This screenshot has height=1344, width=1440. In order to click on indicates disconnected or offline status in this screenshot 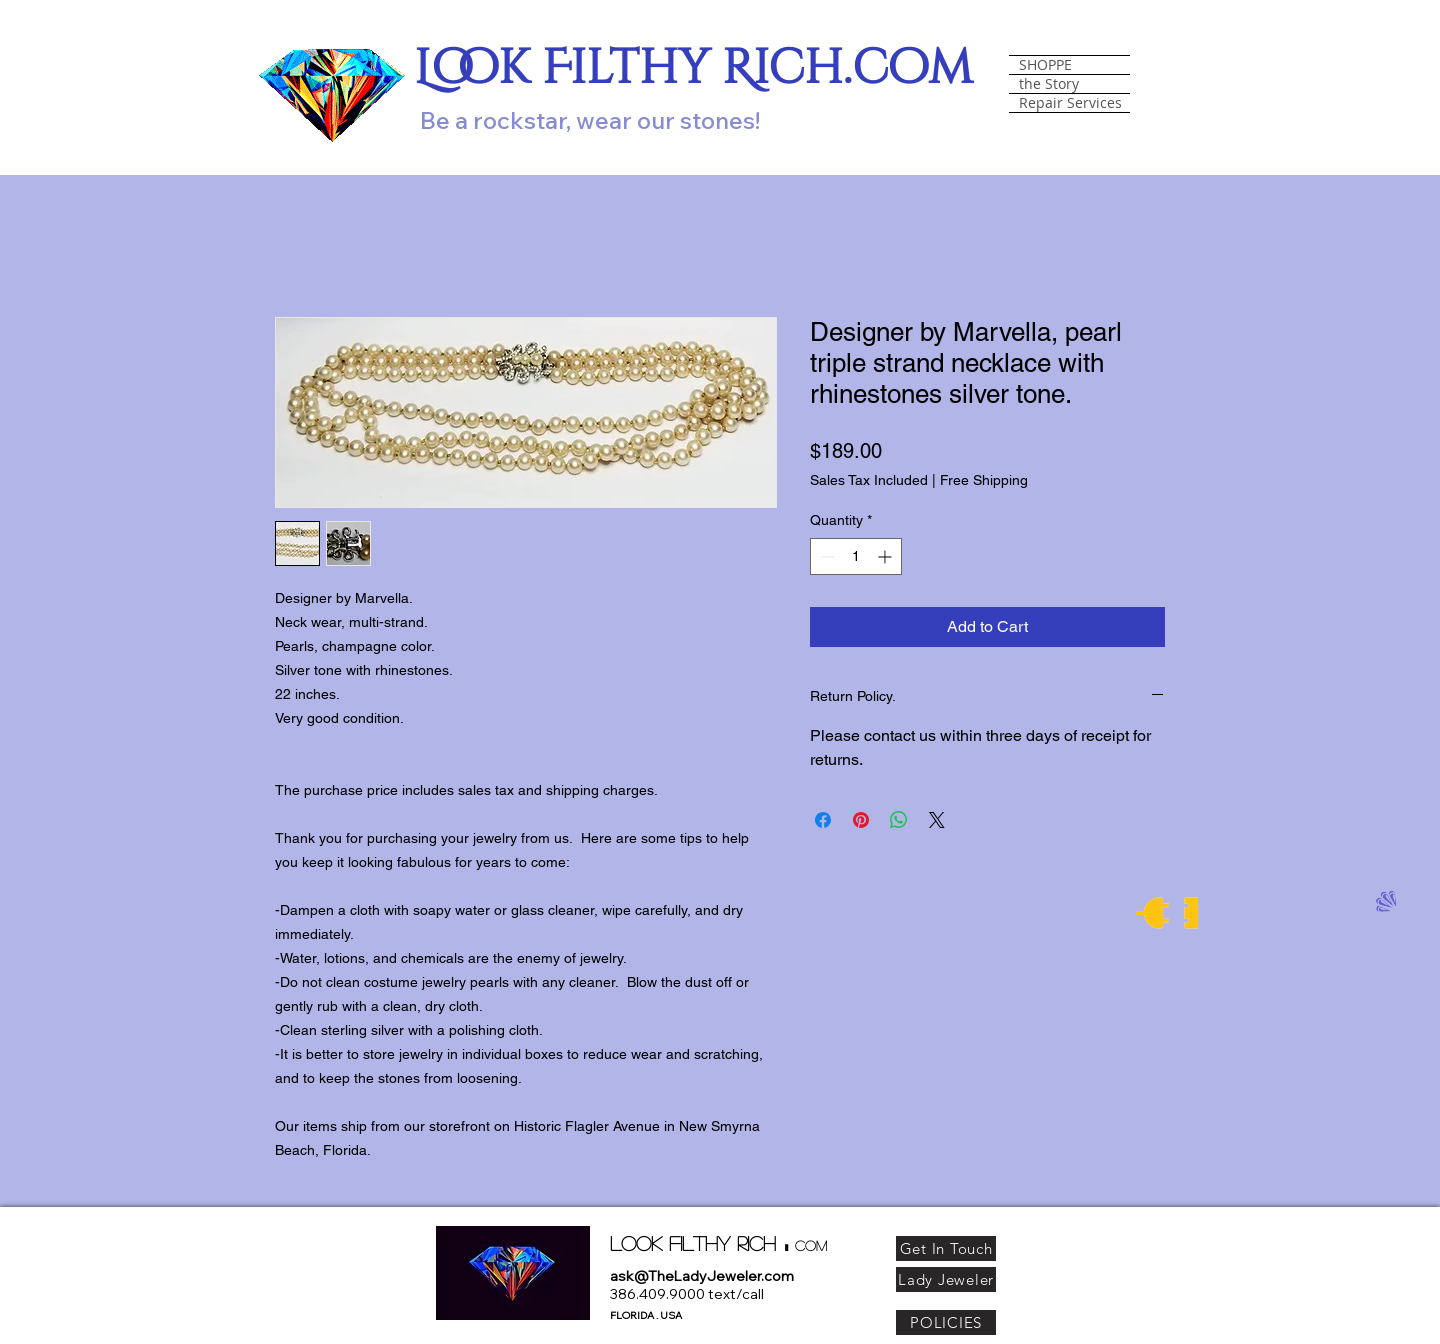, I will do `click(1167, 913)`.